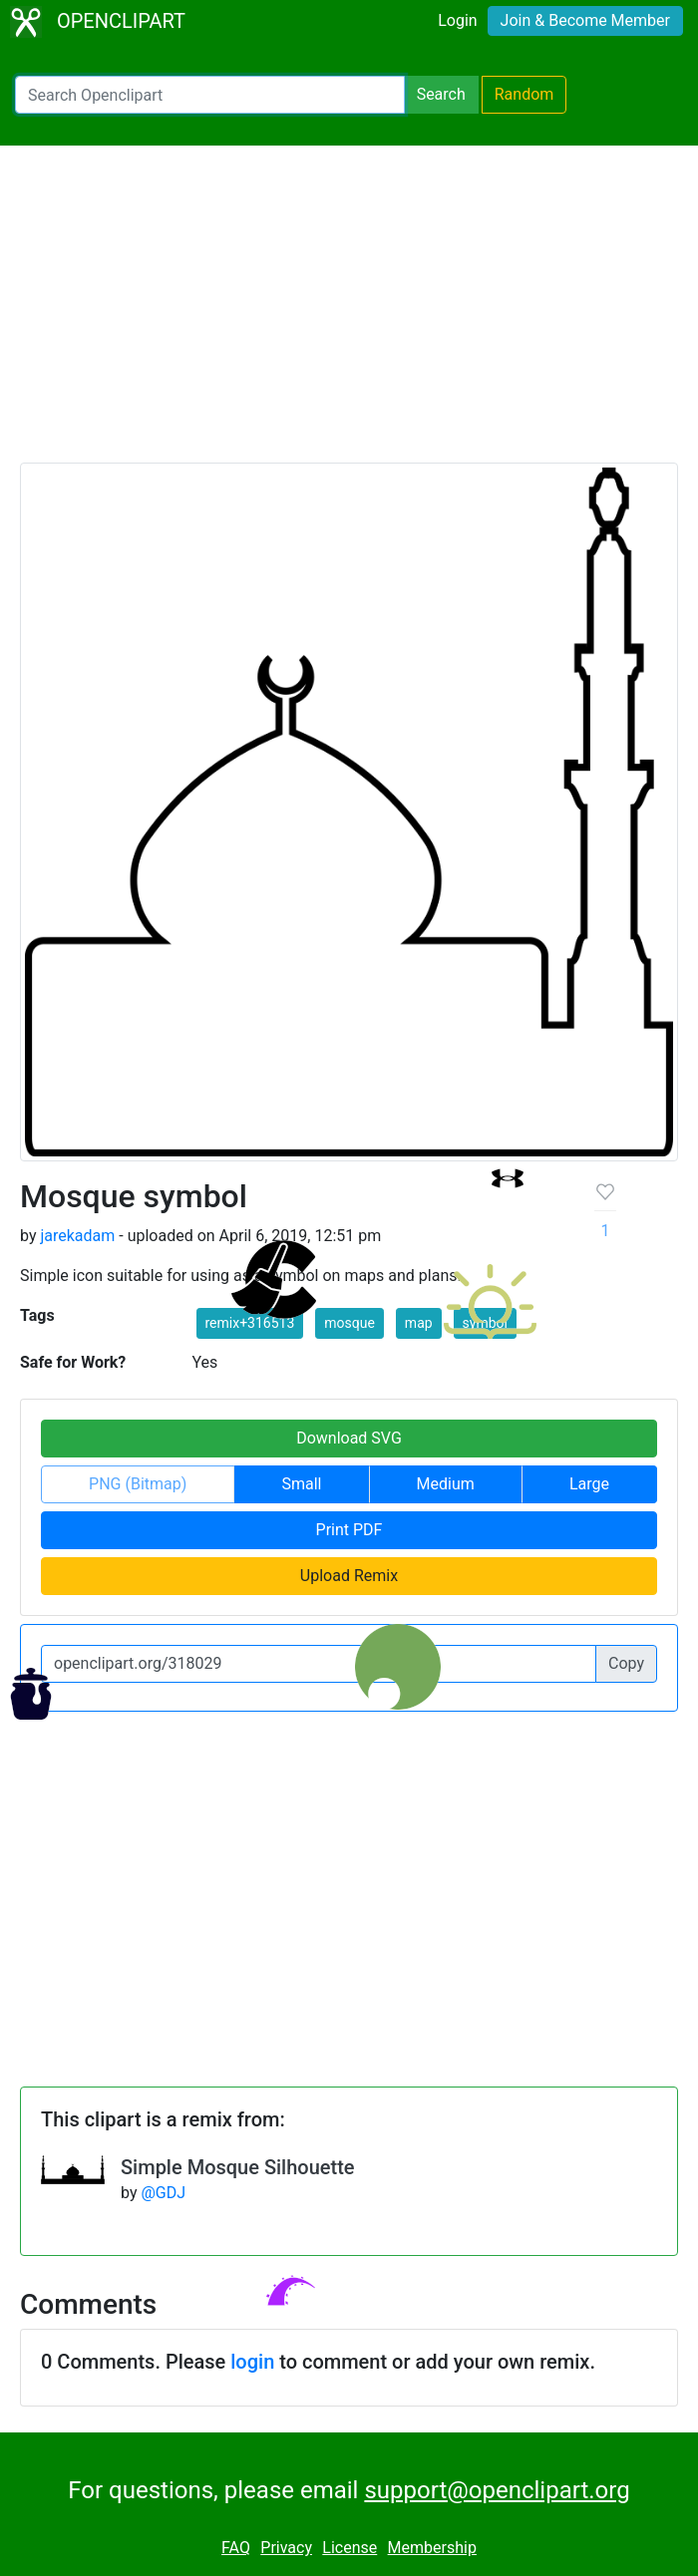  I want to click on under armour brand logo, so click(508, 1178).